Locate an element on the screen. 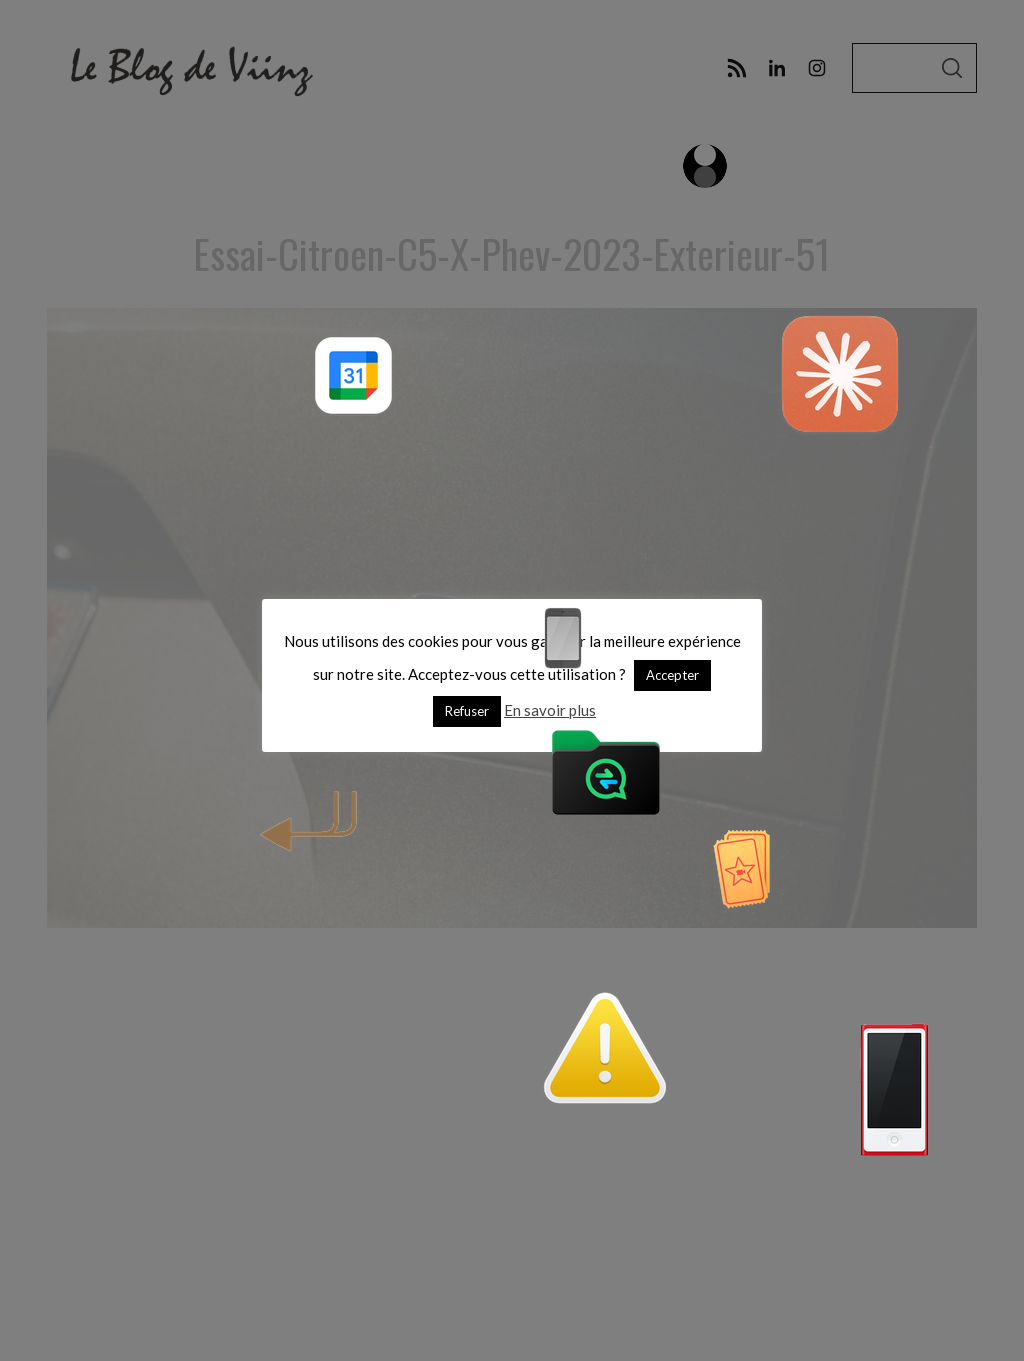 The height and width of the screenshot is (1361, 1024). reply to all recipients in an email thread is located at coordinates (307, 821).